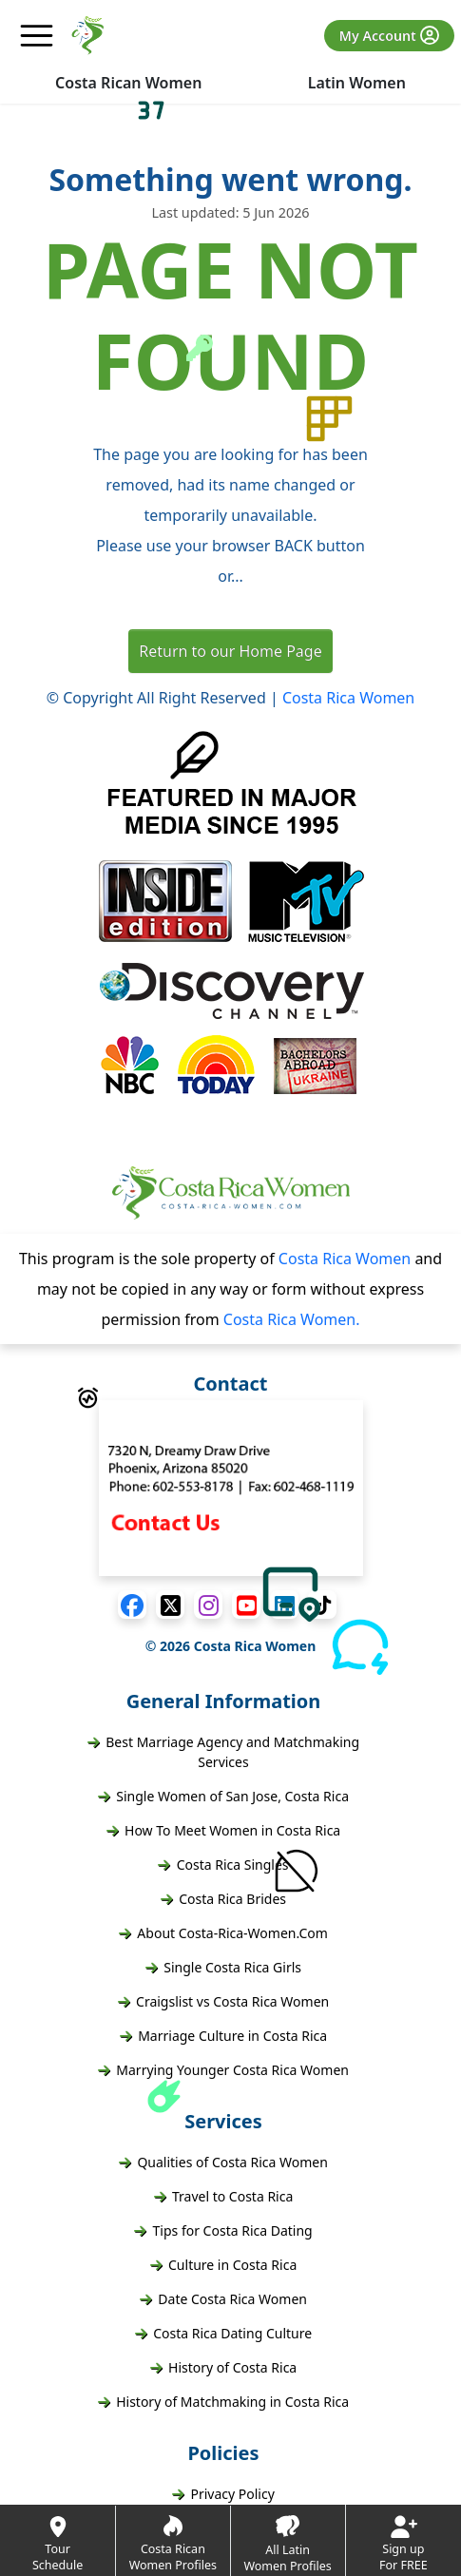  What do you see at coordinates (151, 110) in the screenshot?
I see `displays the number 37 as a numeric indicator or badge` at bounding box center [151, 110].